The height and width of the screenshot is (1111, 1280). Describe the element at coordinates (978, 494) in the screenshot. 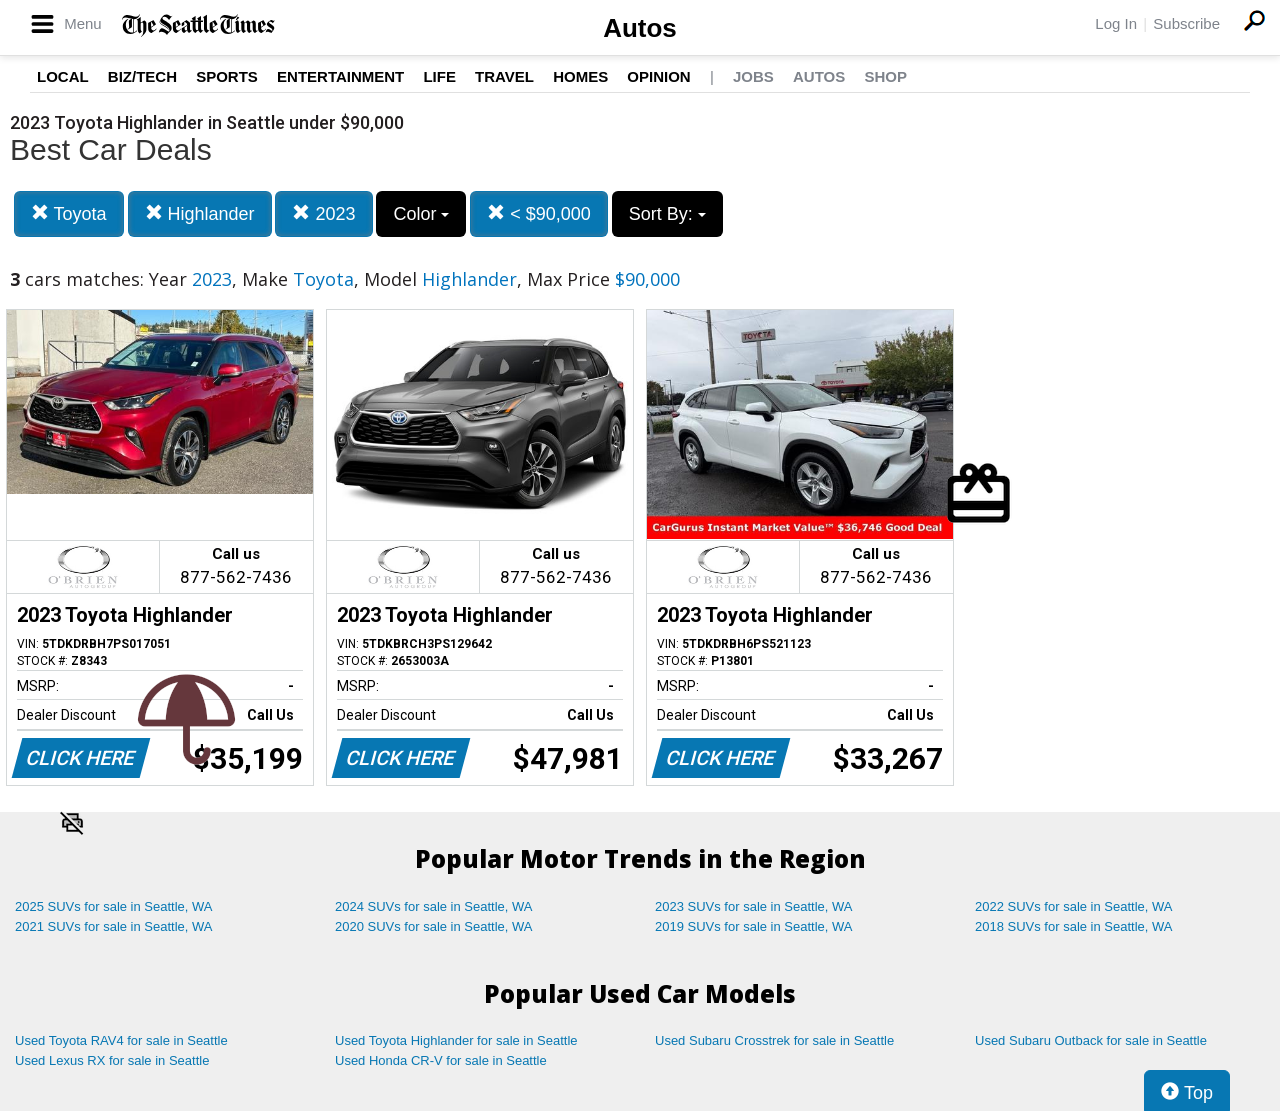

I see `redeem a gift card or voucher` at that location.